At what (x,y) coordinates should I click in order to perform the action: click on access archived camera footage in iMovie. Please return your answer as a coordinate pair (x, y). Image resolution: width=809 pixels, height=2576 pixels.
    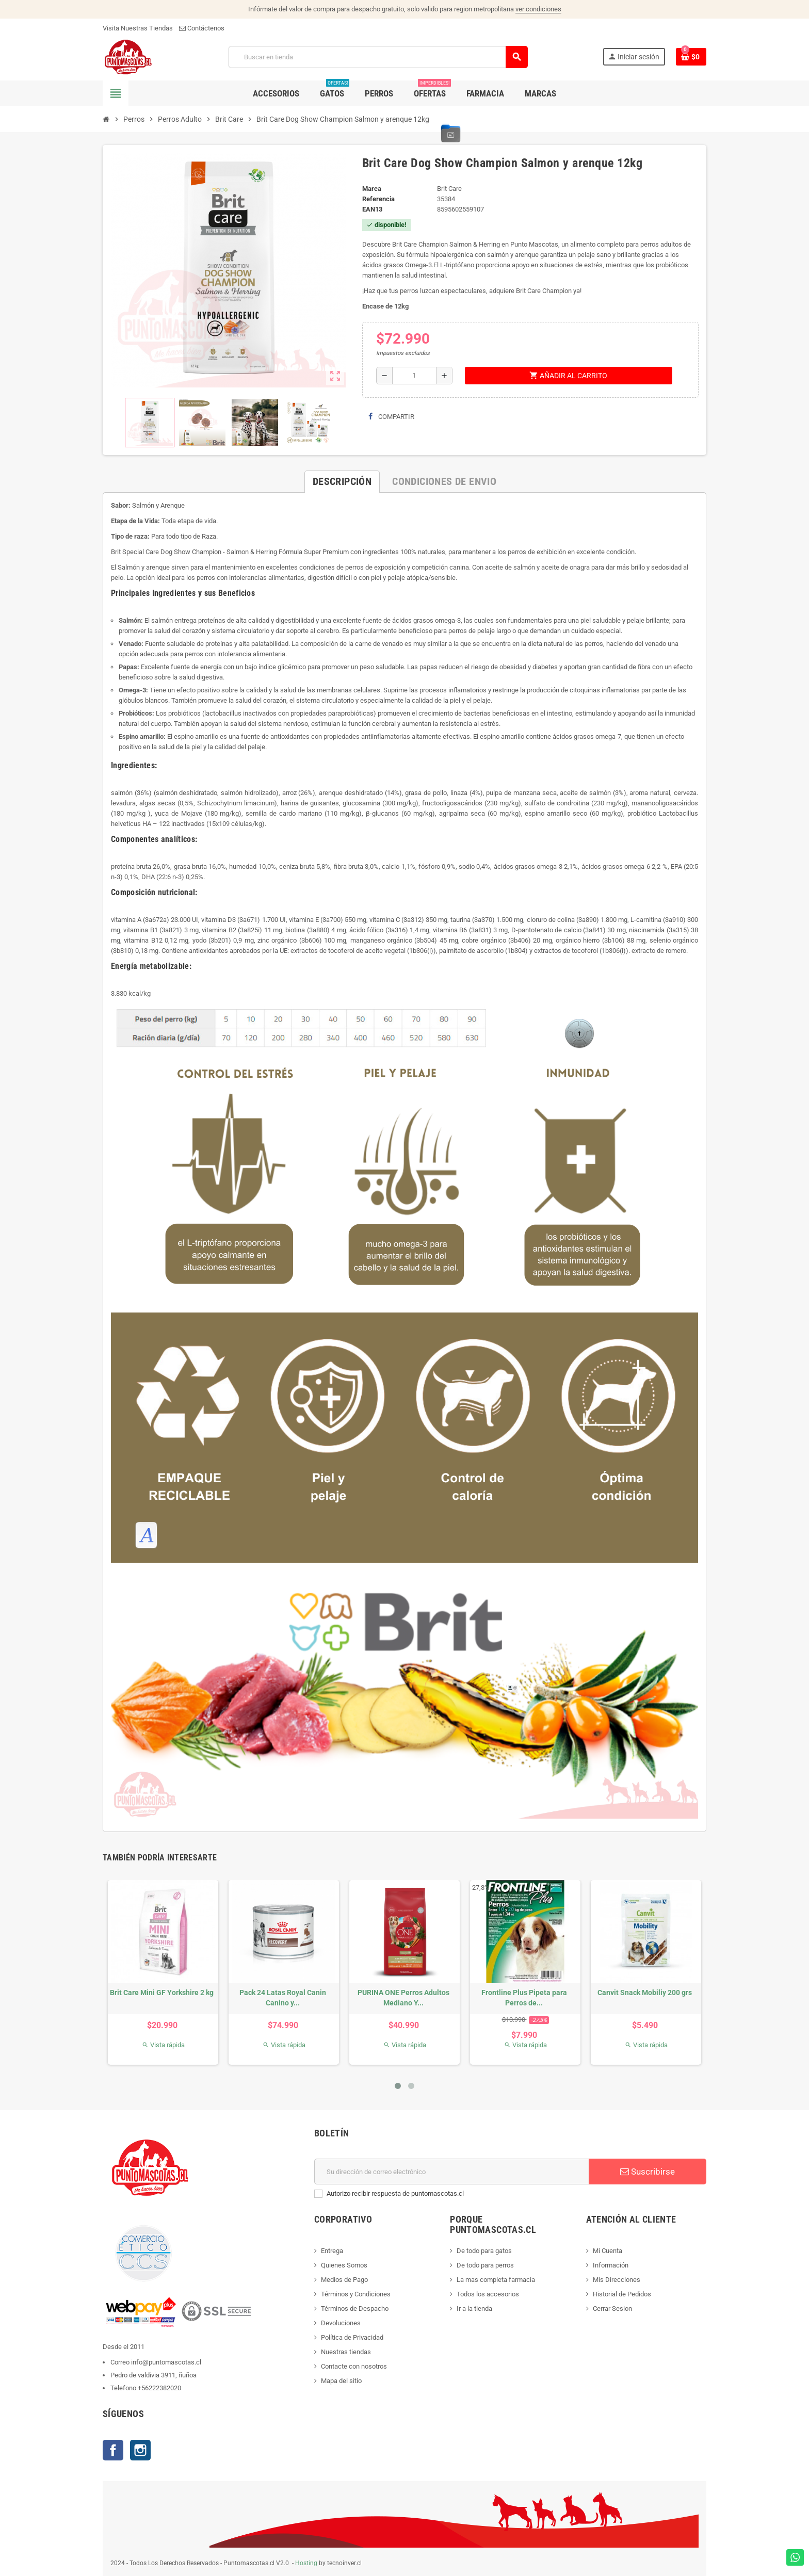
    Looking at the image, I should click on (579, 1033).